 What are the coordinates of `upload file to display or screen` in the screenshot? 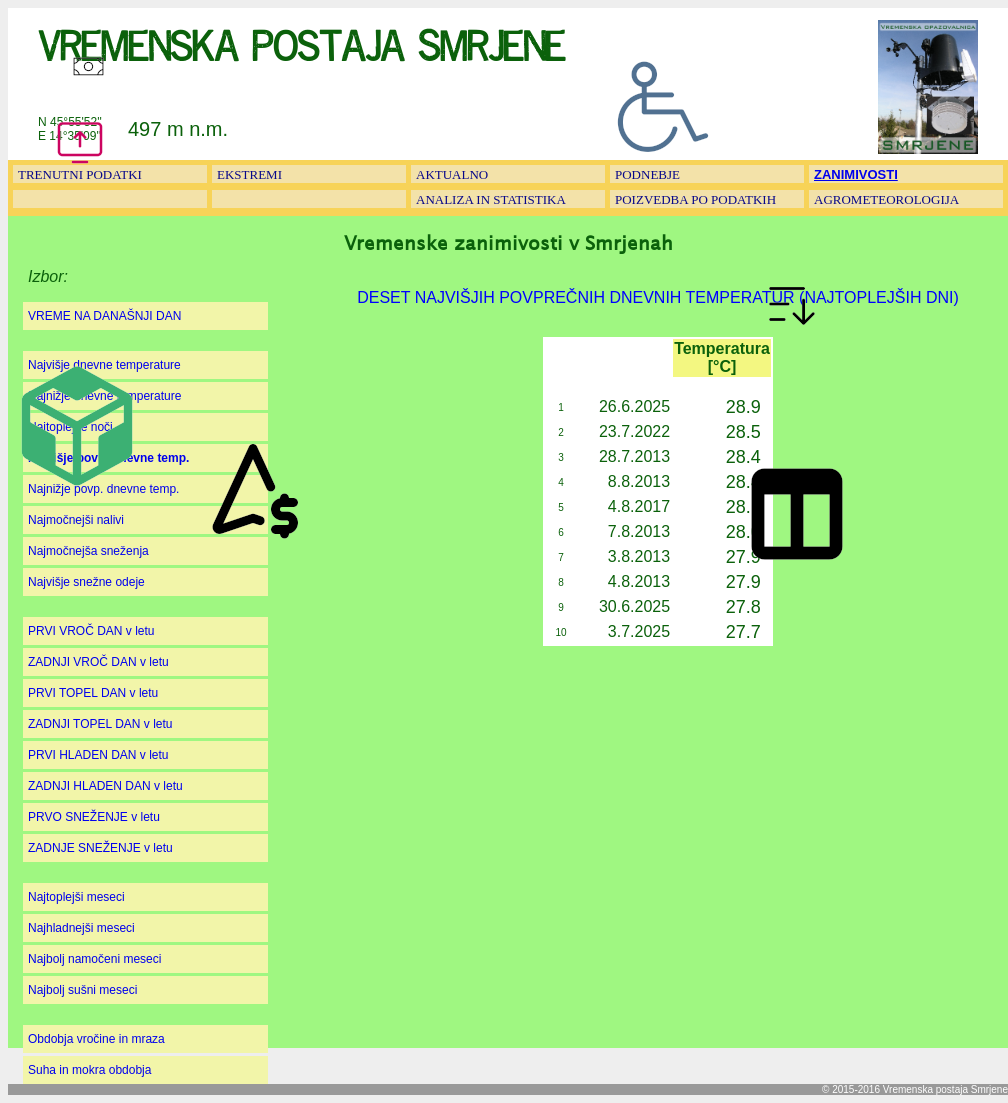 It's located at (80, 141).